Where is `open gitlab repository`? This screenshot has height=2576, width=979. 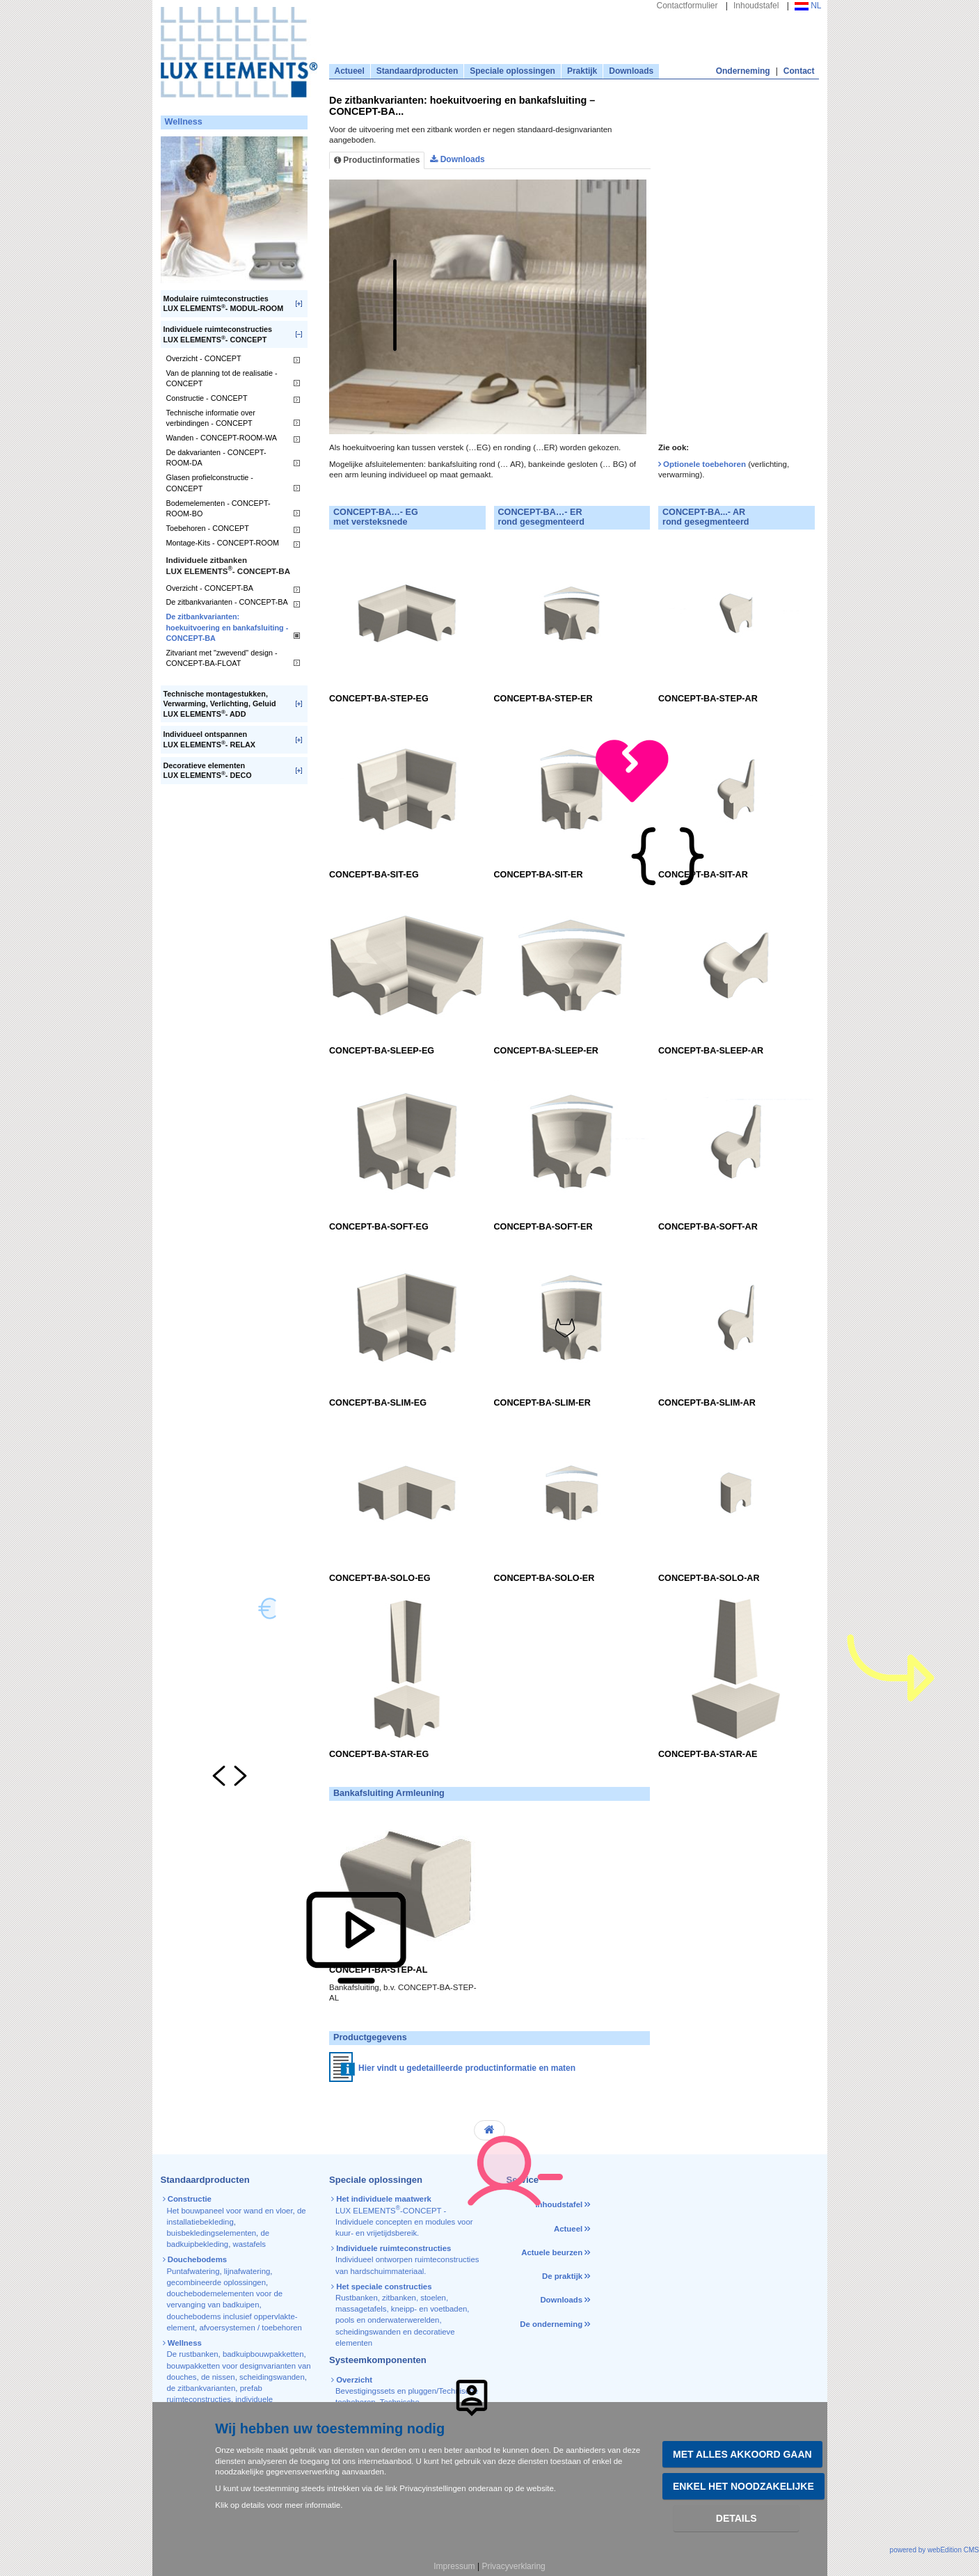
open gitlab repository is located at coordinates (565, 1328).